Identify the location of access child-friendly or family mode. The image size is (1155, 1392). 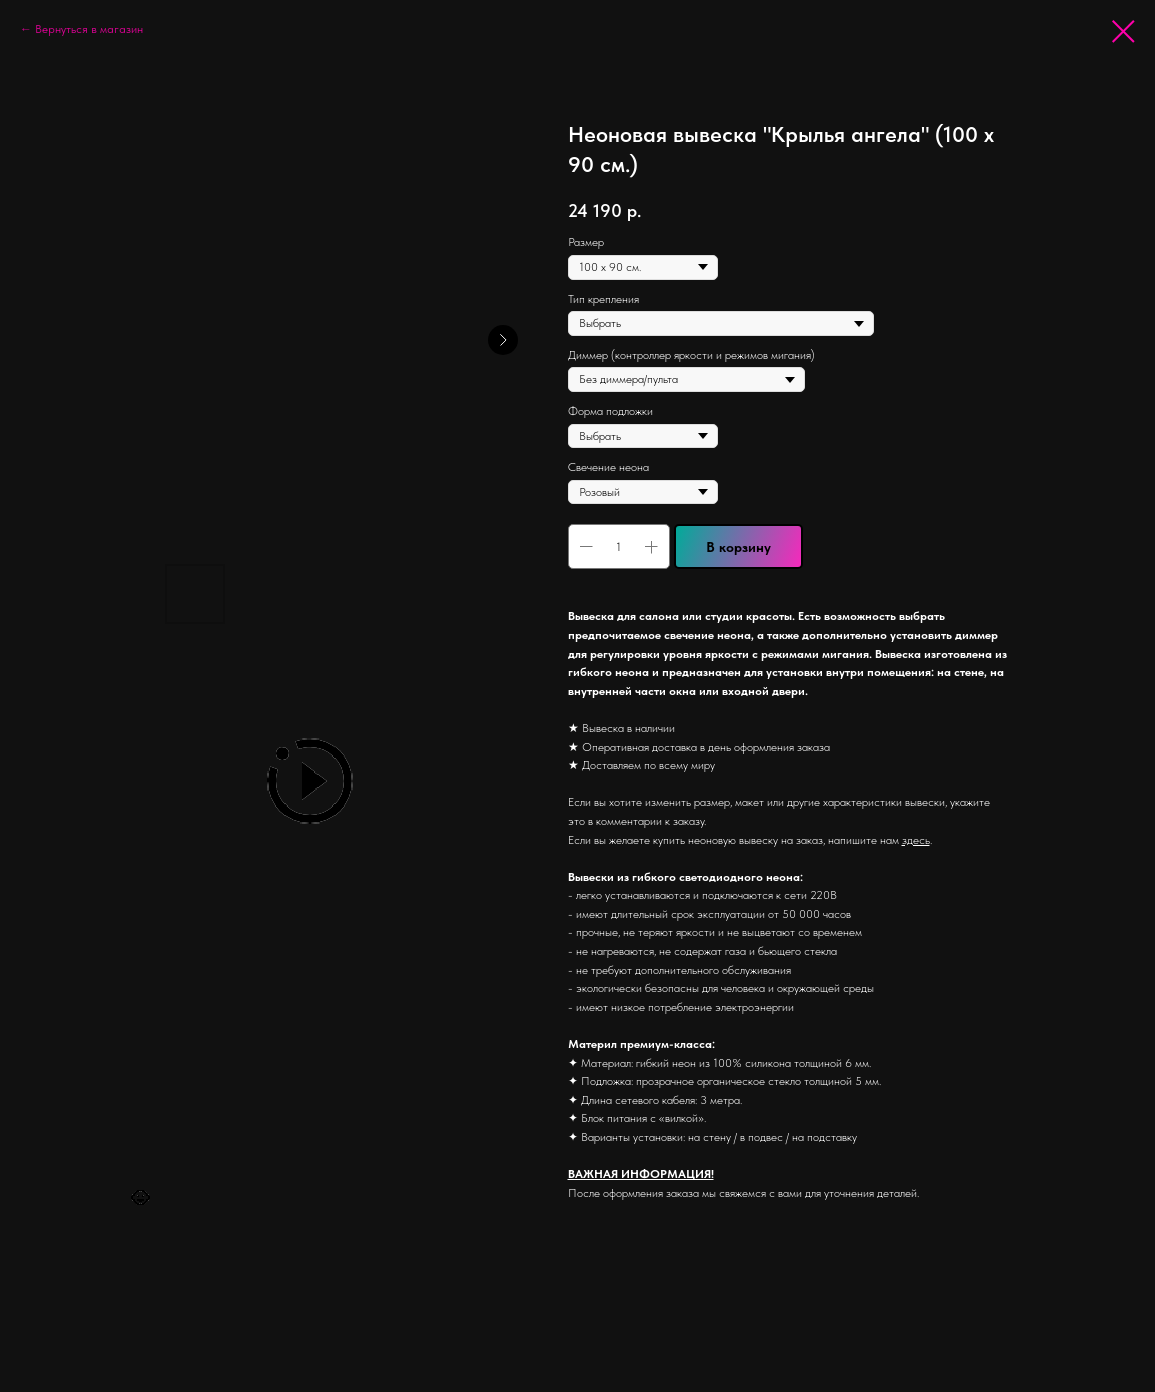
(140, 1197).